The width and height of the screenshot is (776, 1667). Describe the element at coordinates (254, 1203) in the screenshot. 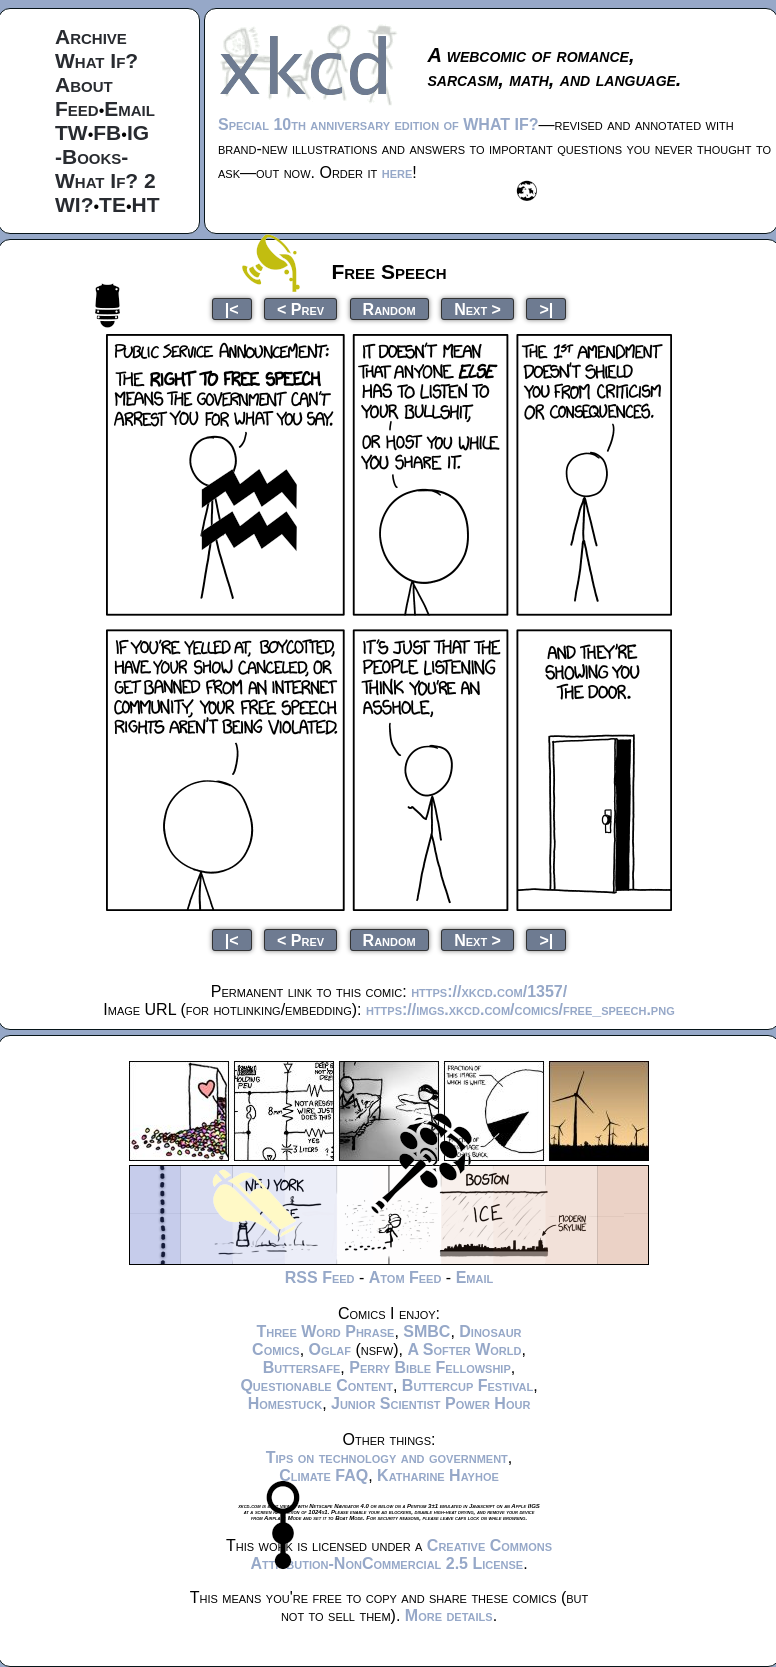

I see `blow the whistle to report a violation` at that location.